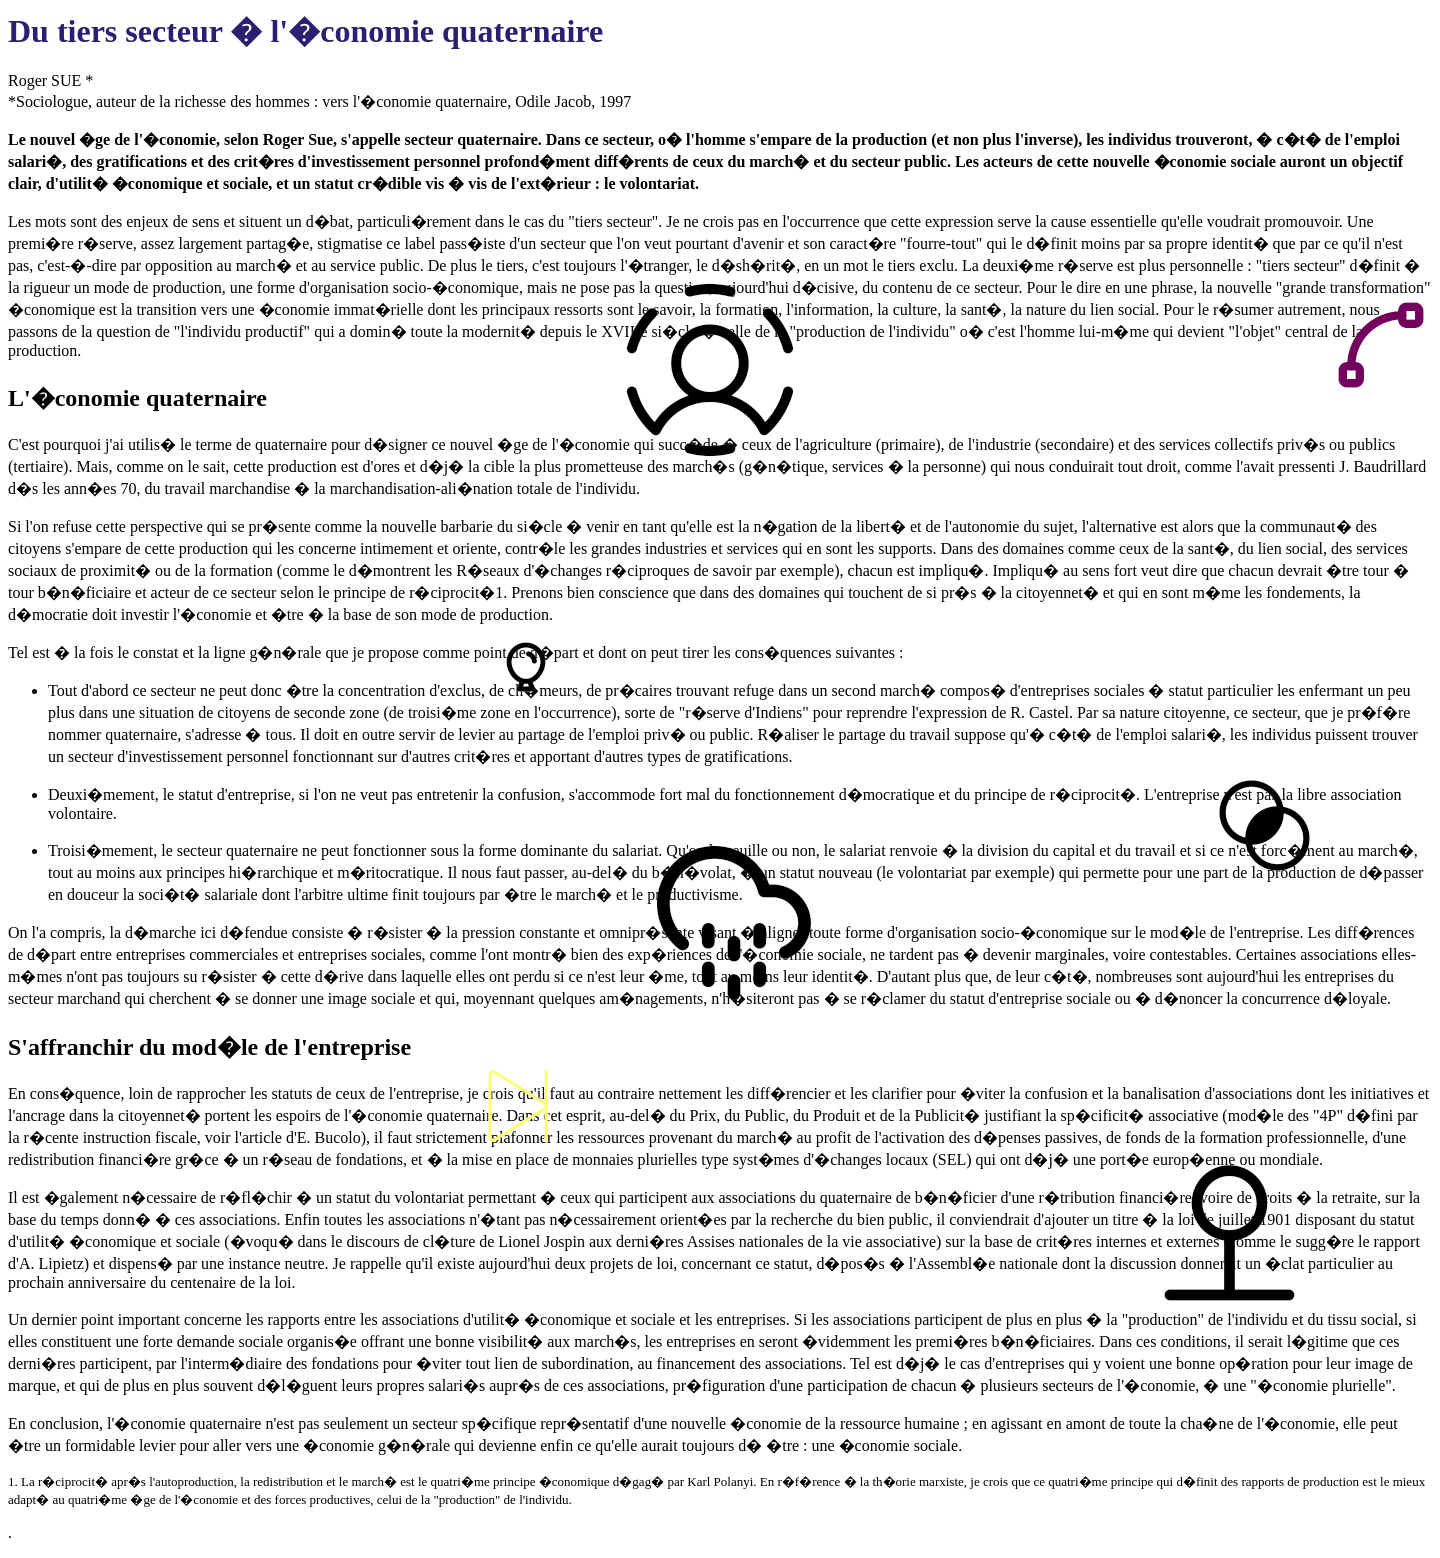 The image size is (1440, 1558). I want to click on skip to the next track or media item, so click(518, 1106).